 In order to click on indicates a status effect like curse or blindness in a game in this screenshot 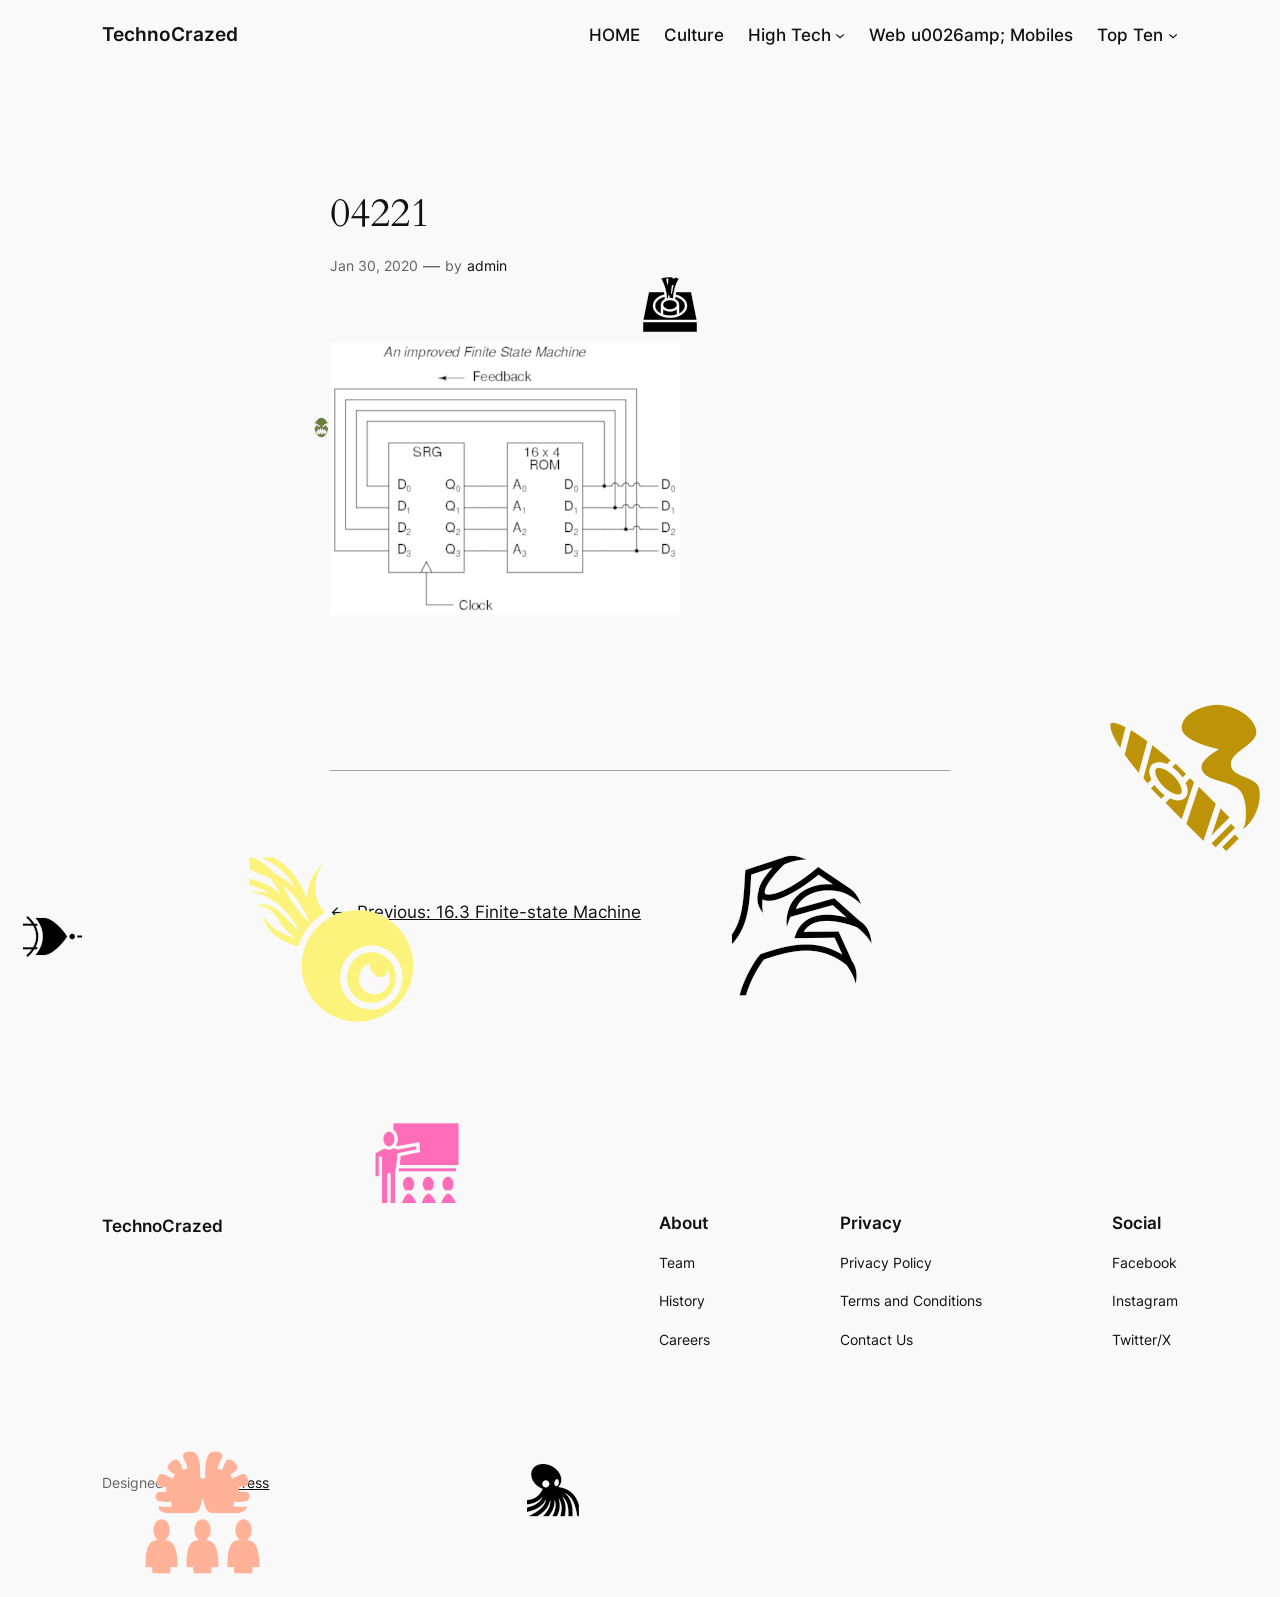, I will do `click(329, 939)`.